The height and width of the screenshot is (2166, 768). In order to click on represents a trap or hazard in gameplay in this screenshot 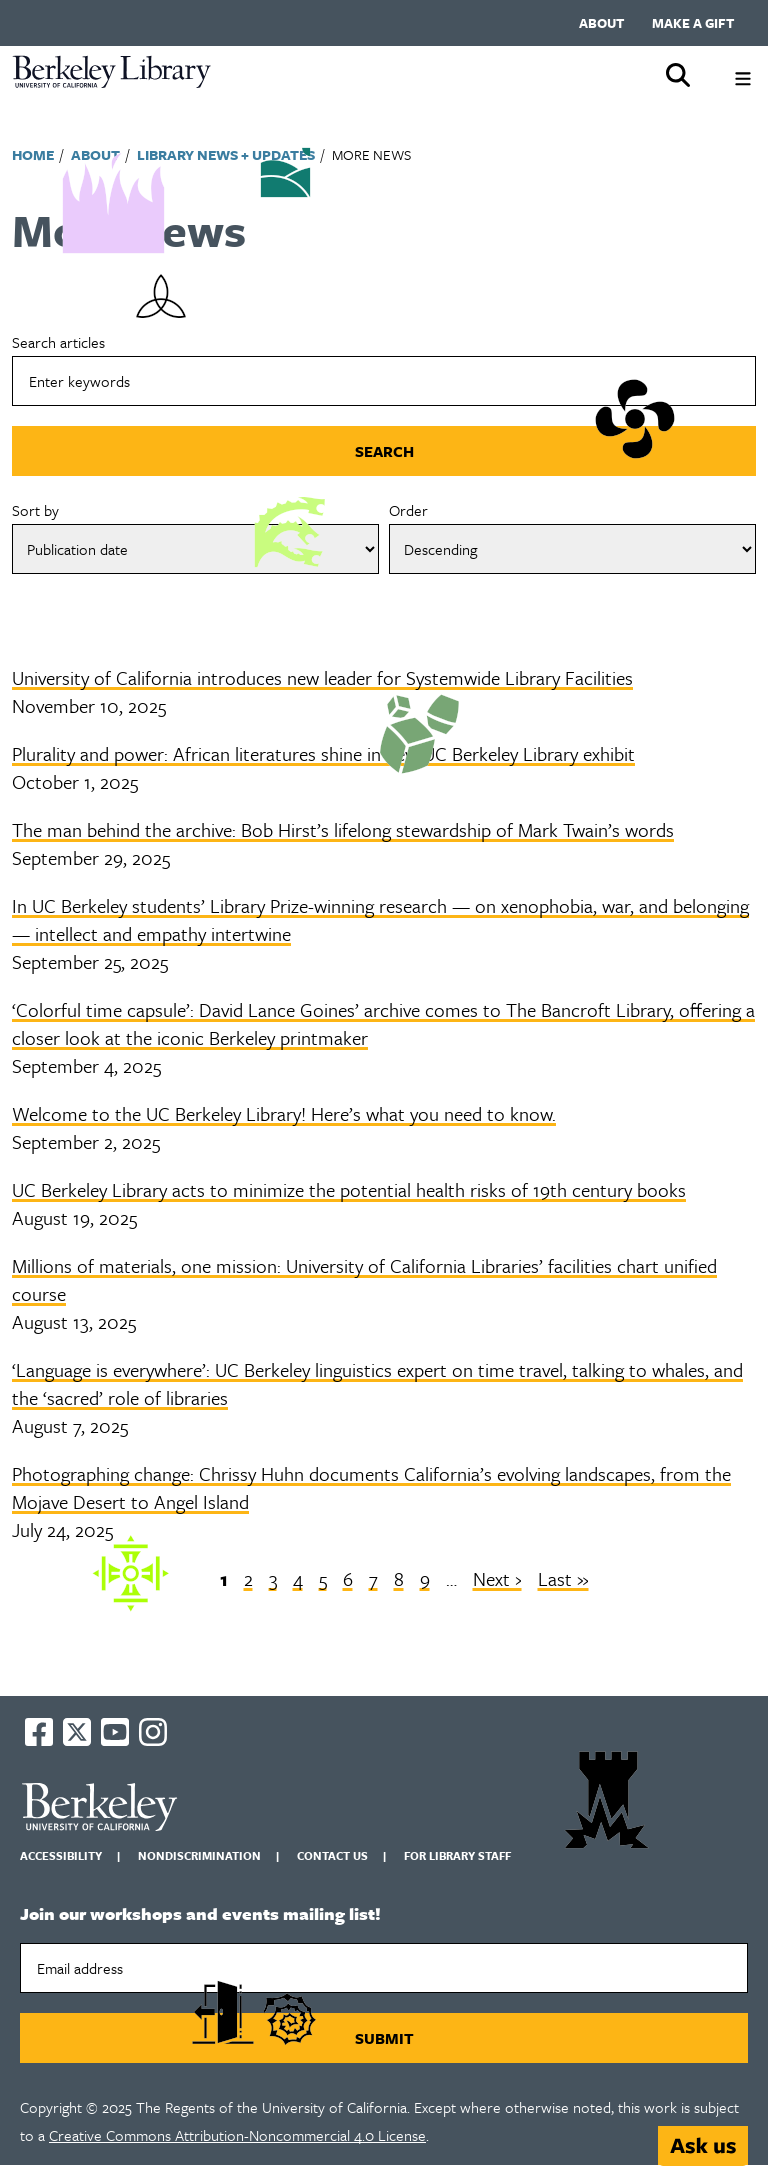, I will do `click(290, 2019)`.